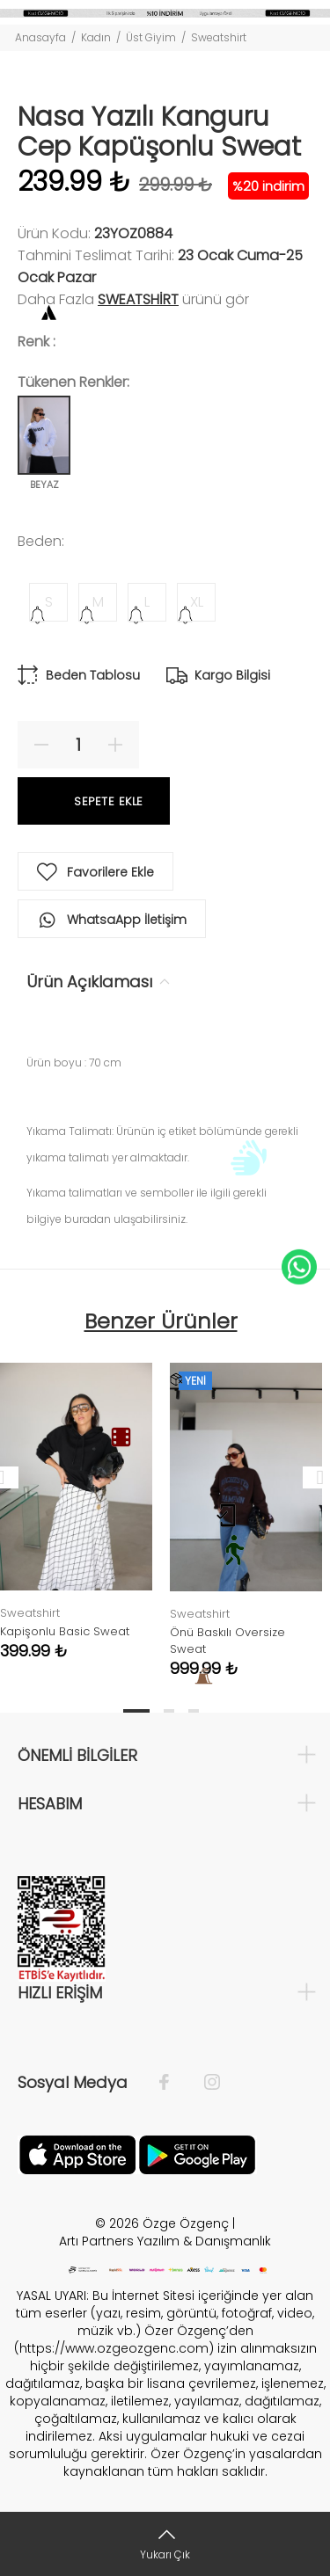 Image resolution: width=330 pixels, height=2576 pixels. What do you see at coordinates (248, 1157) in the screenshot?
I see `access sign language interpretation options` at bounding box center [248, 1157].